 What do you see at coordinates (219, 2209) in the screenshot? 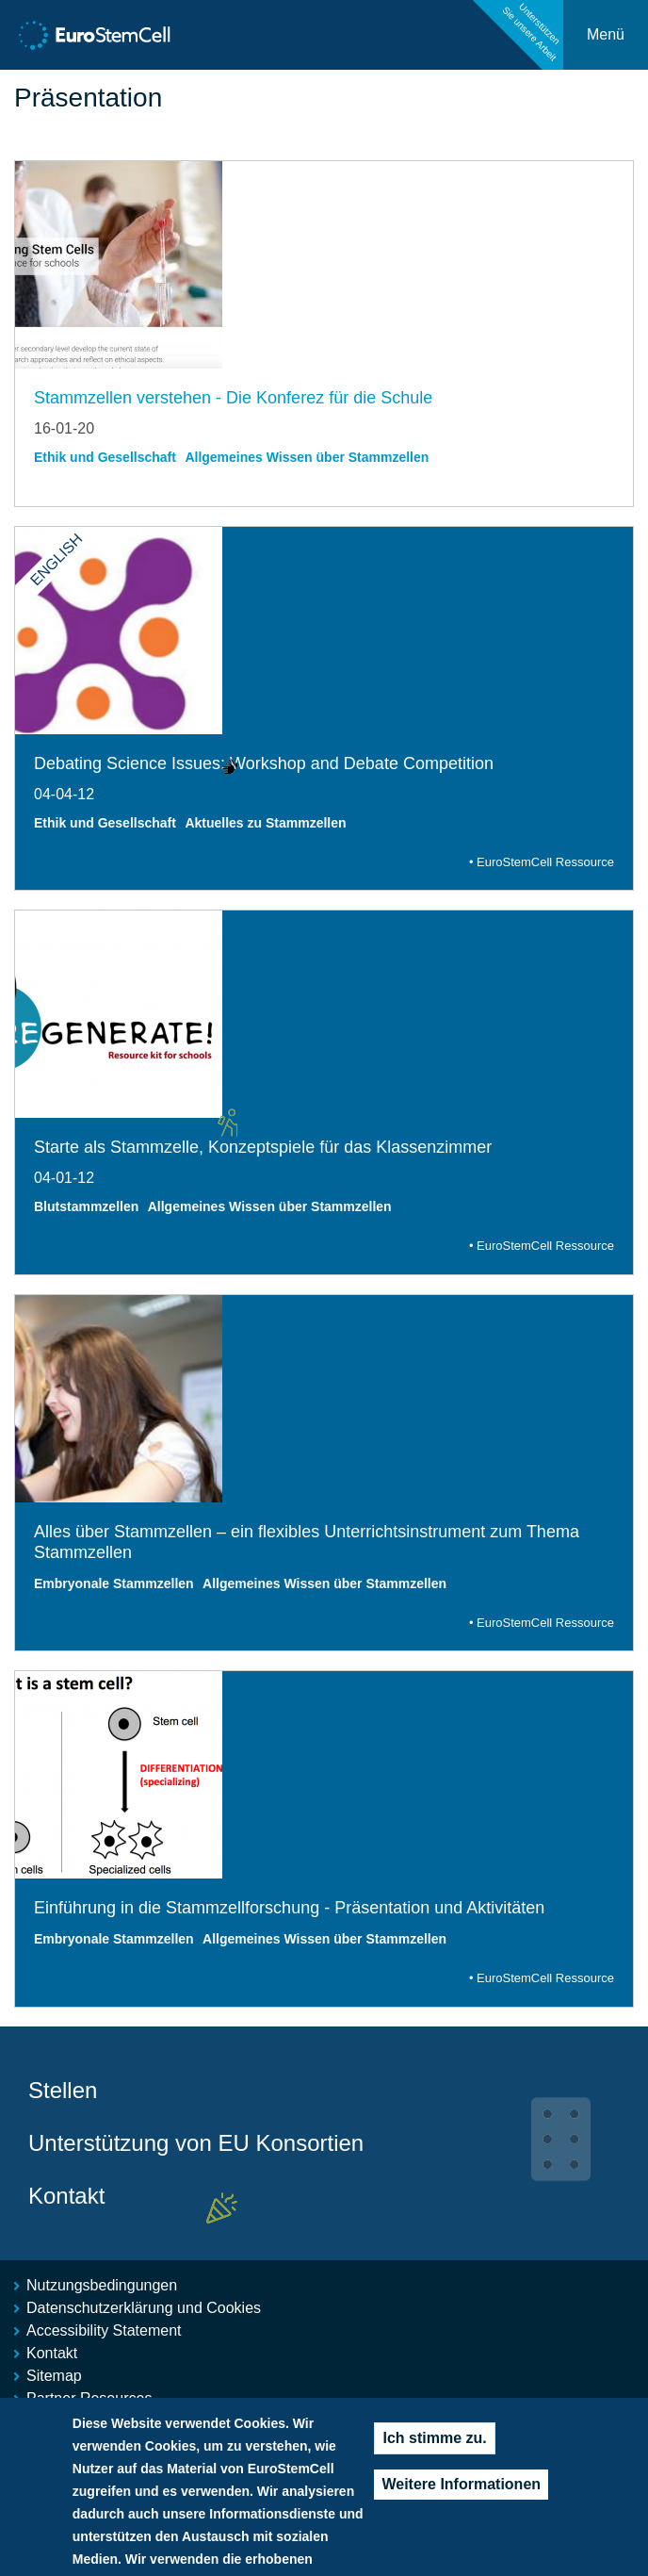
I see `celebrate a completed milestone or achievement` at bounding box center [219, 2209].